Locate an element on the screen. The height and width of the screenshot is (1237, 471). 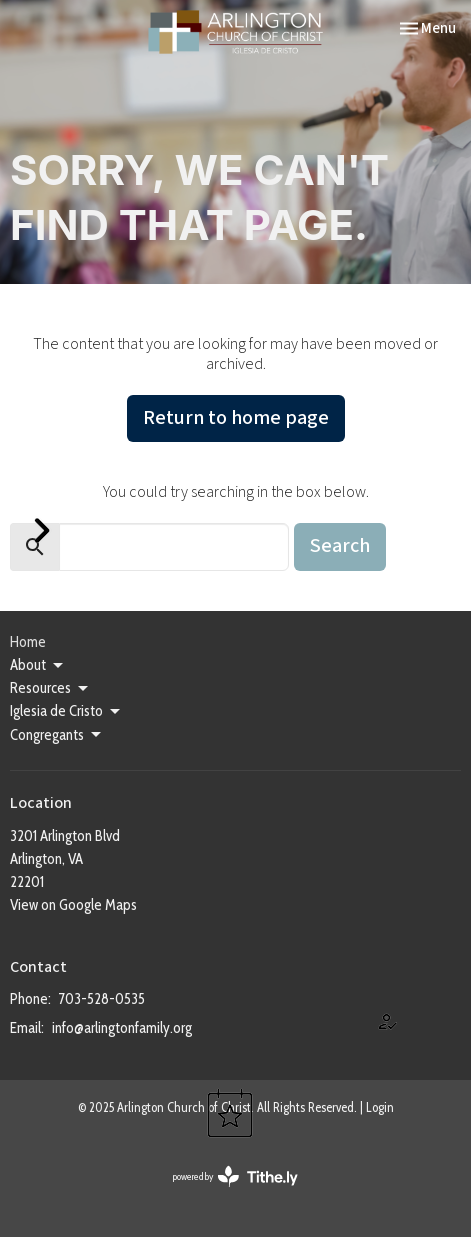
view starred or favorite events is located at coordinates (230, 1115).